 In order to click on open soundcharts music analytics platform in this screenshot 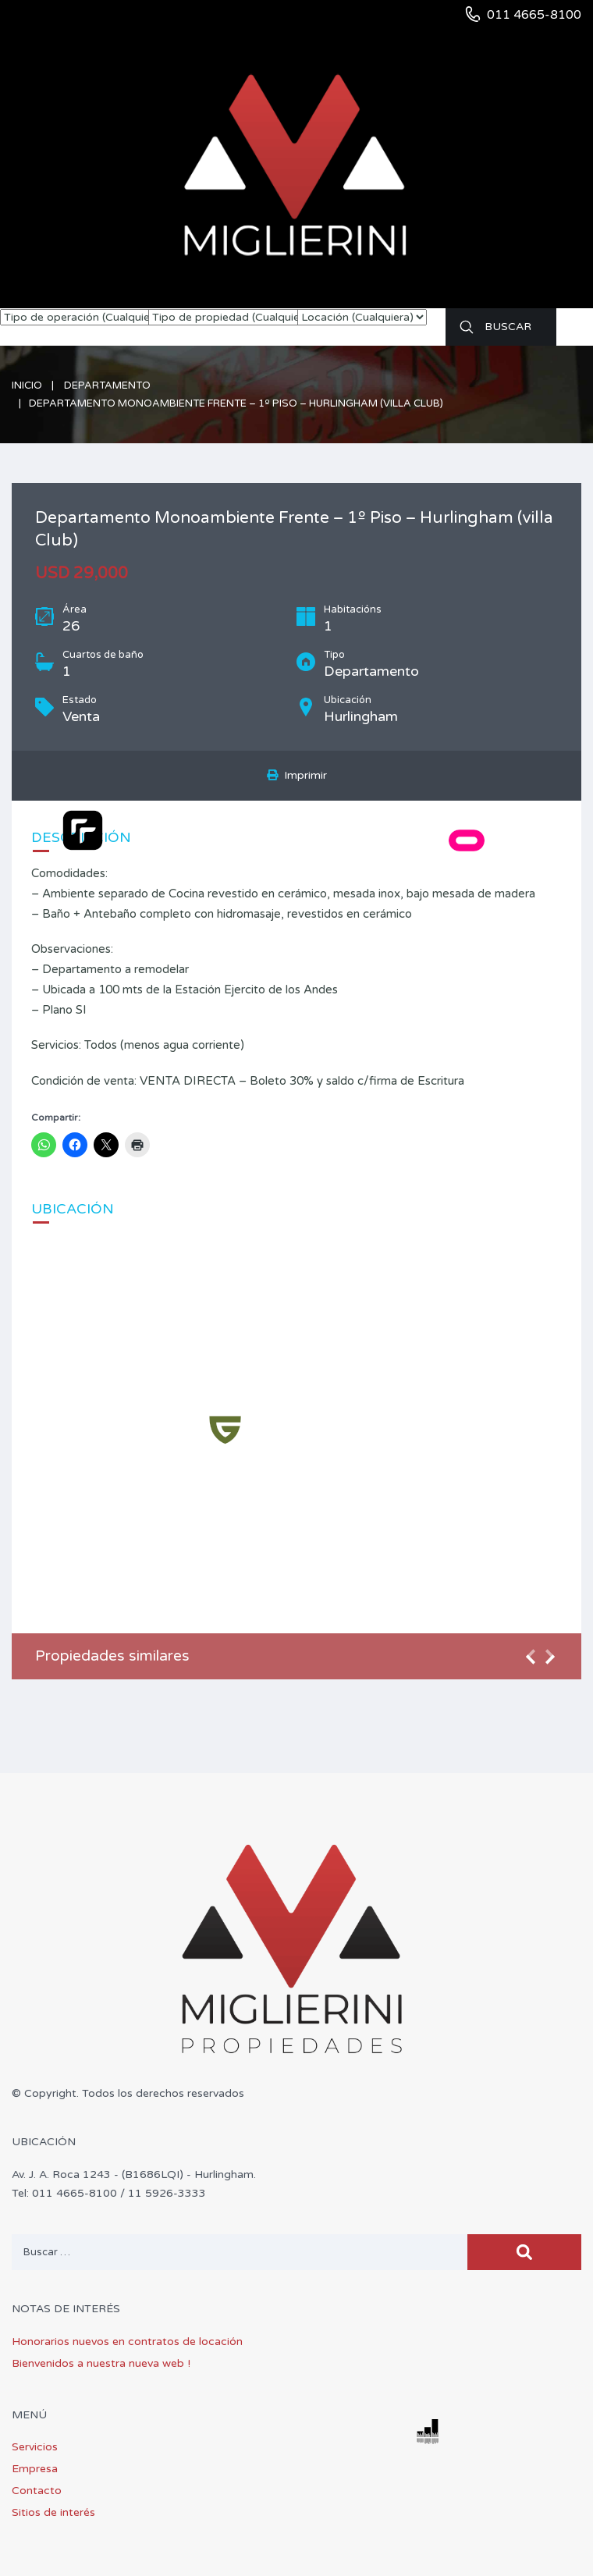, I will do `click(428, 2432)`.